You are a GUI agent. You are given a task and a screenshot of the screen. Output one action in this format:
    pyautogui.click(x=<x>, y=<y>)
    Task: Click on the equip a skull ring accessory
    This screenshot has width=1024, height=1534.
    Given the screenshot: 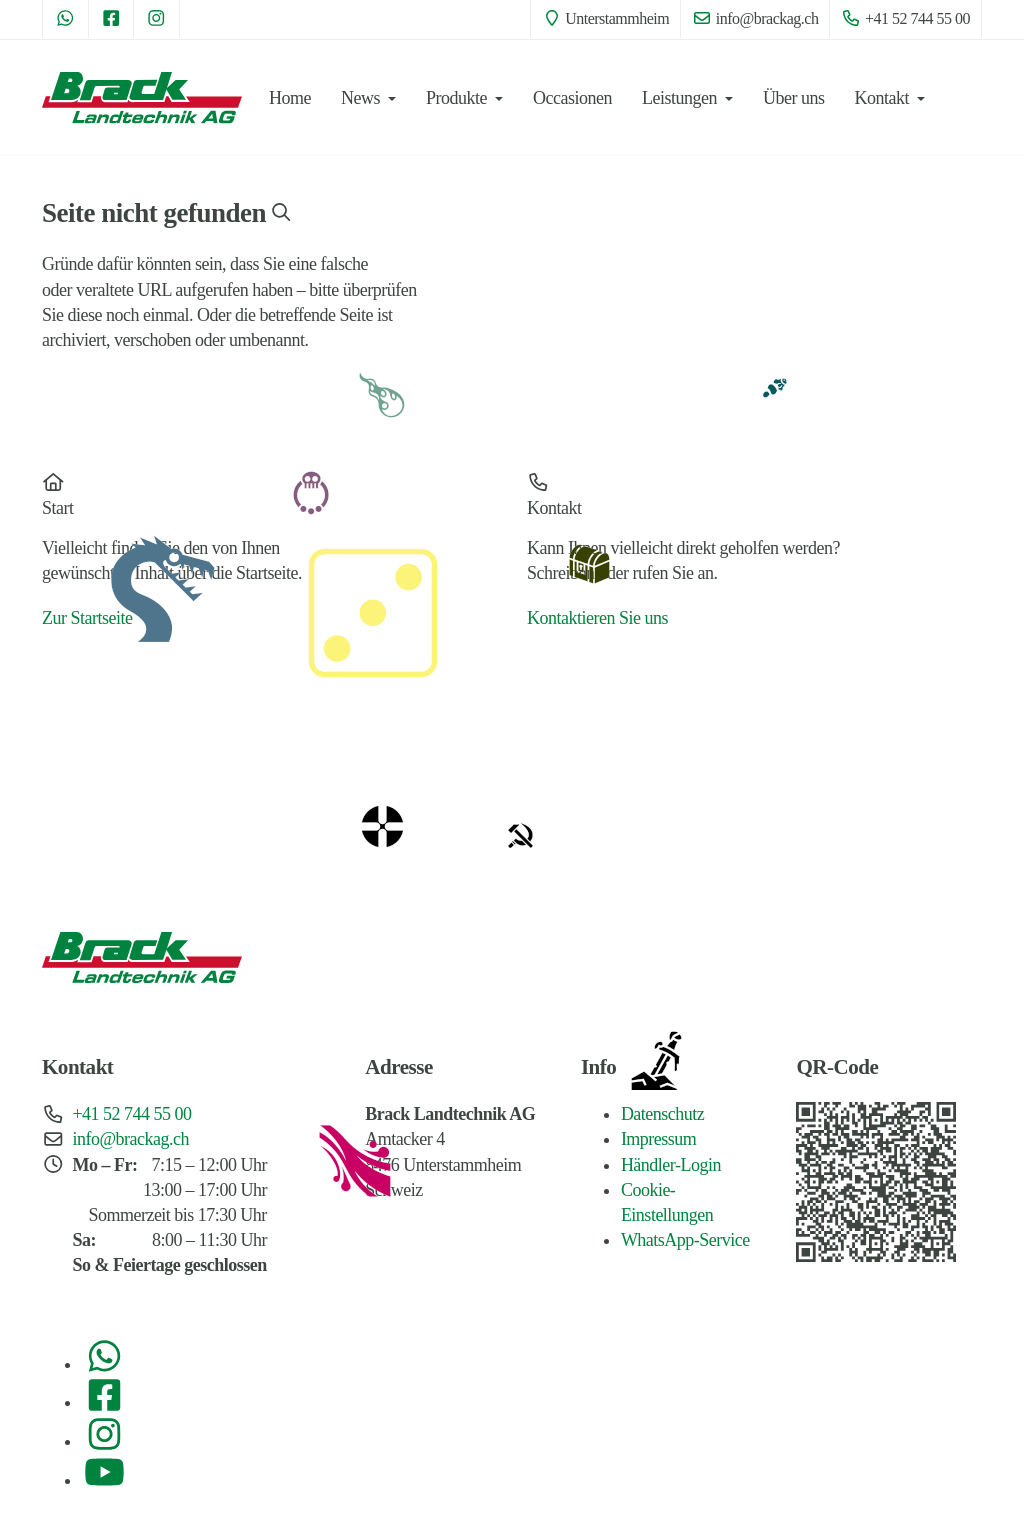 What is the action you would take?
    pyautogui.click(x=311, y=493)
    